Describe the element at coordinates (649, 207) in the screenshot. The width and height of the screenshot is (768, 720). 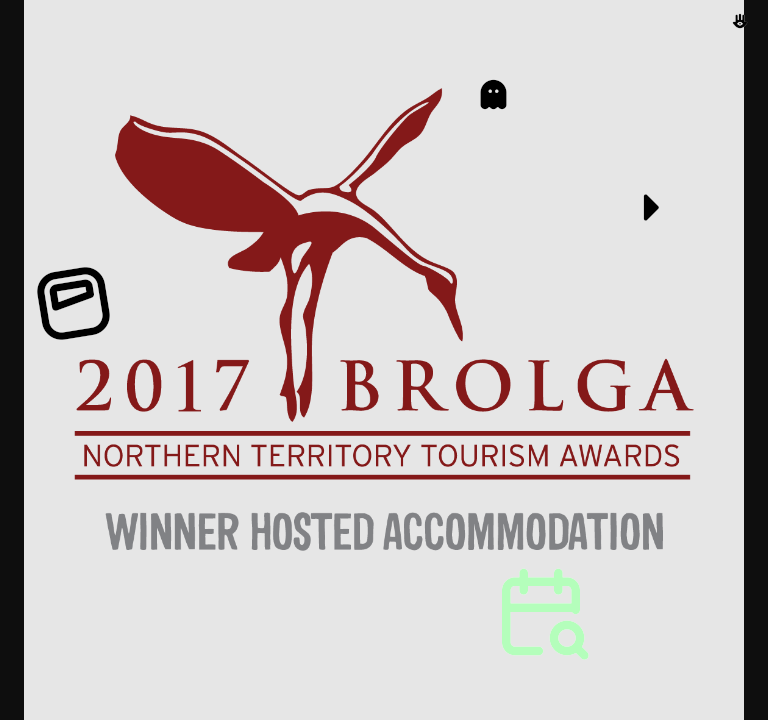
I see `navigate to the next item or page` at that location.